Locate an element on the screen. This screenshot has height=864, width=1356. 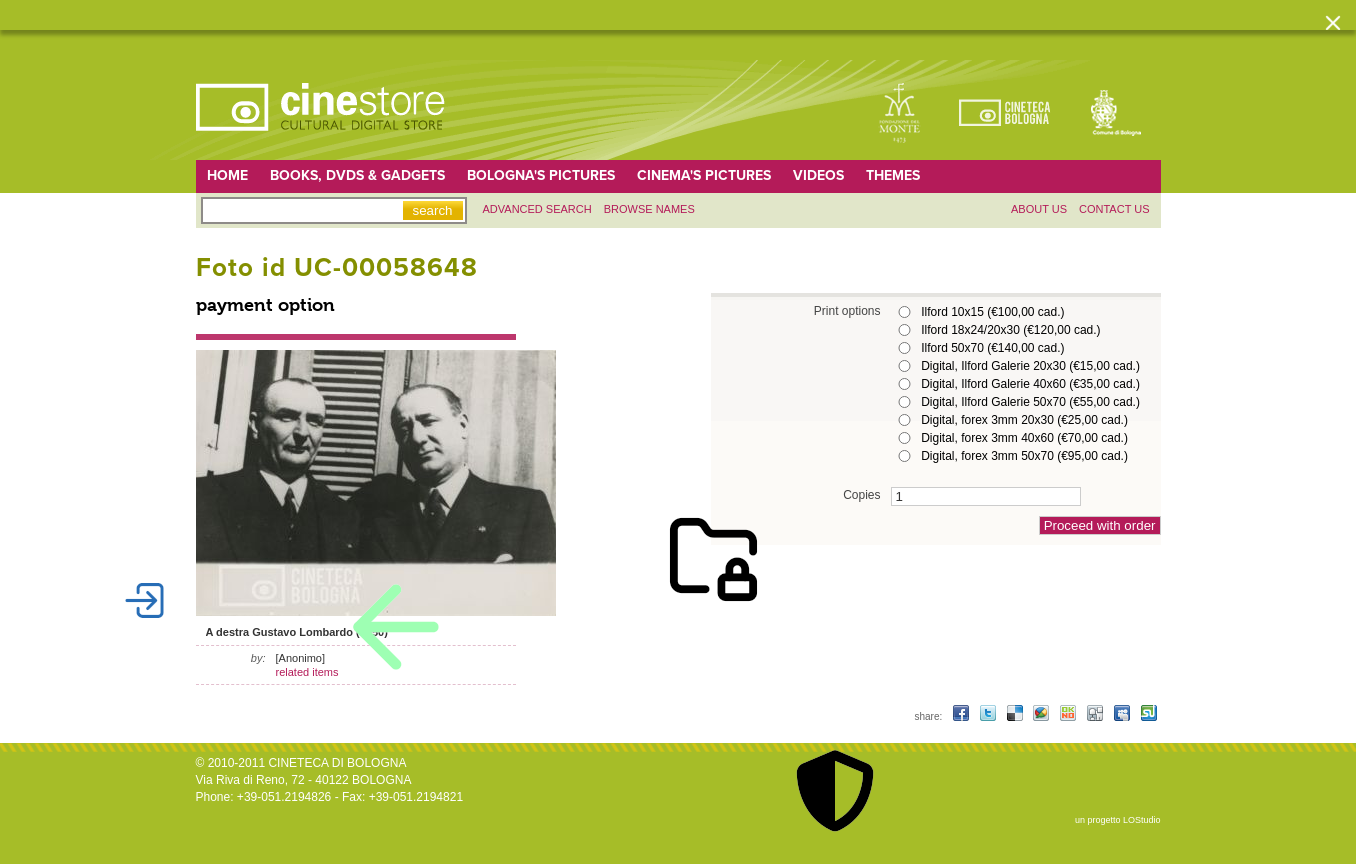
go back to the previous screen is located at coordinates (396, 627).